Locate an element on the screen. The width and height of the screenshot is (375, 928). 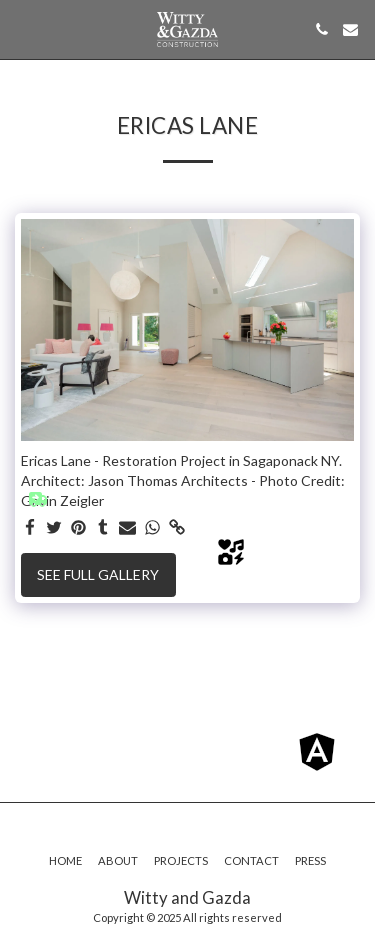
angular framework logo is located at coordinates (317, 752).